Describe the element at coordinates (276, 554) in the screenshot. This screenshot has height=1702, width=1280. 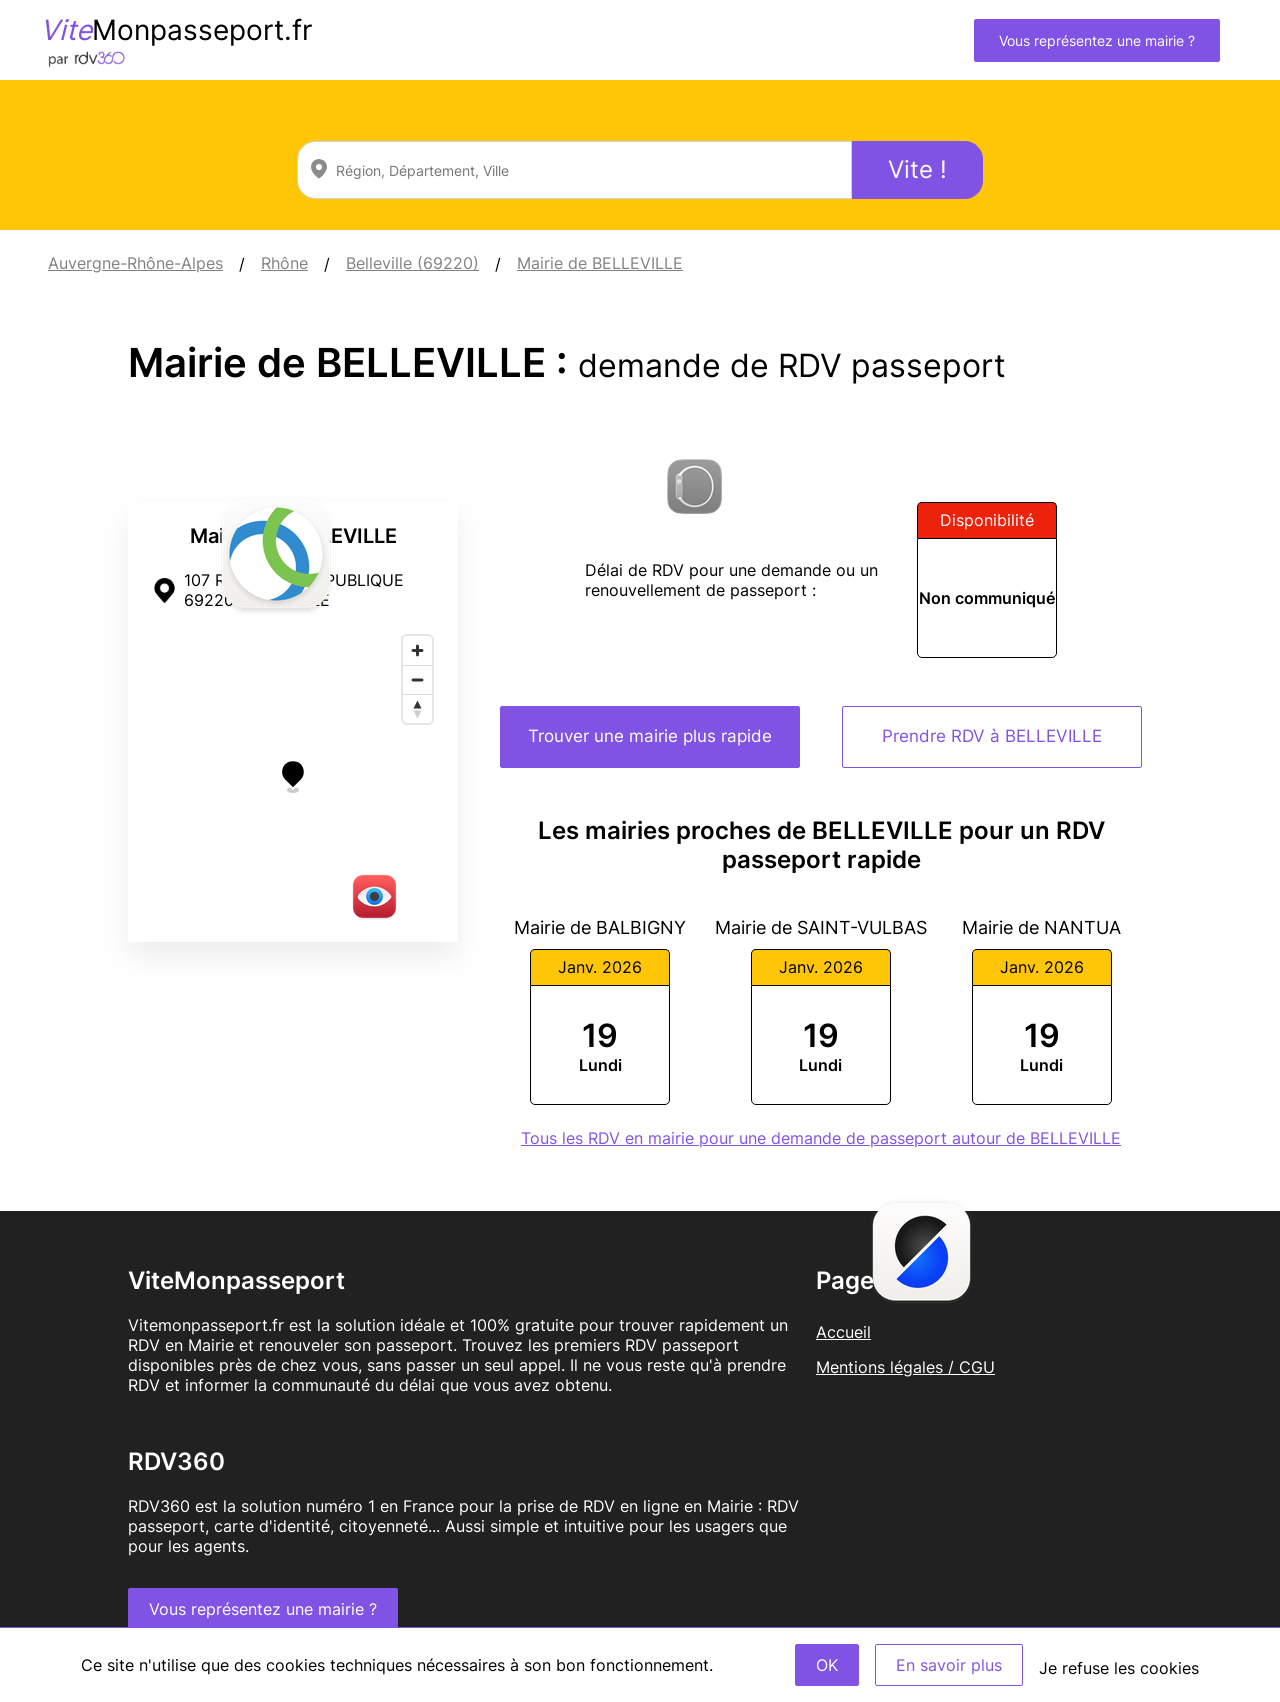
I see `open cisco anyconnect vpn client` at that location.